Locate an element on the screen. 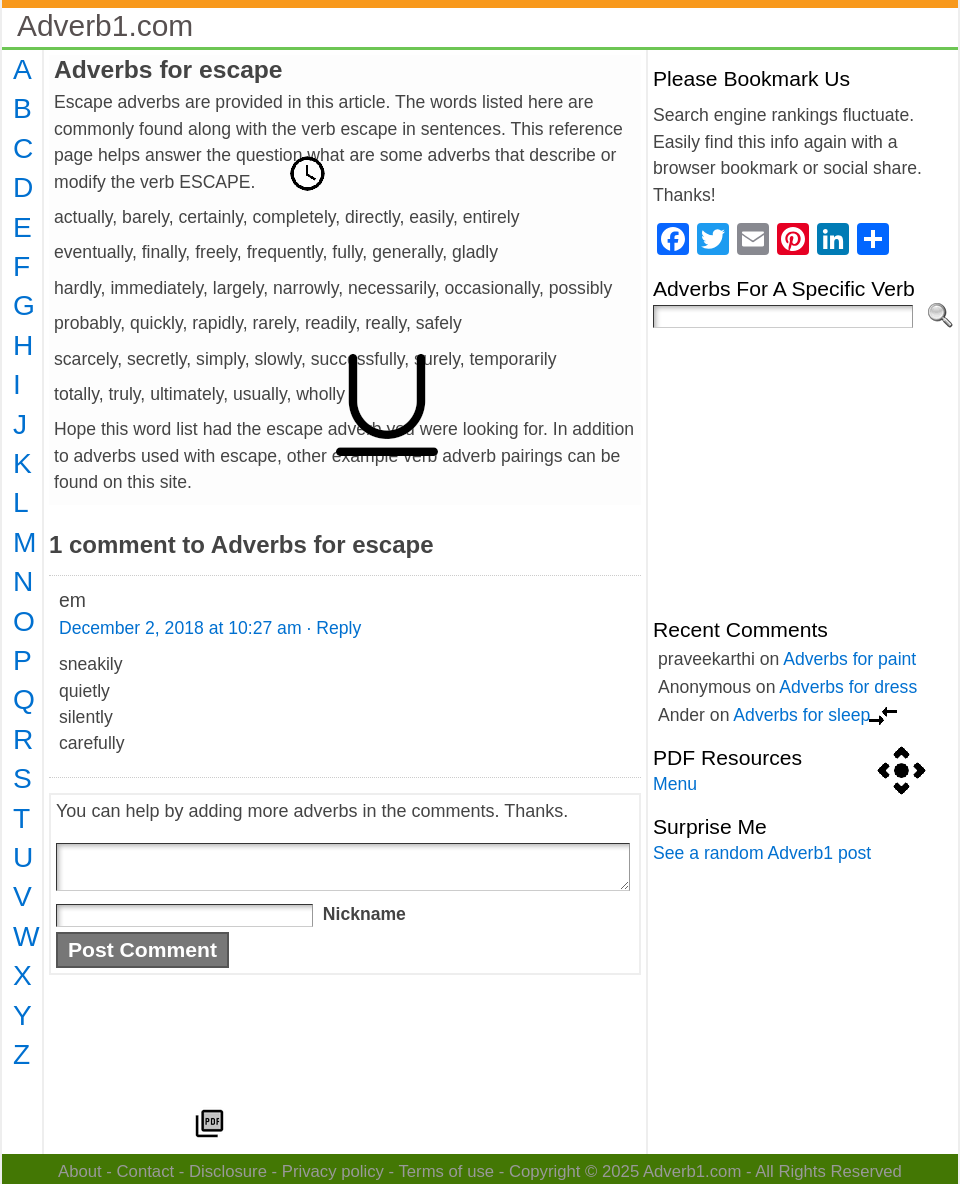 The height and width of the screenshot is (1184, 960). pan or move camera view in all directions is located at coordinates (901, 770).